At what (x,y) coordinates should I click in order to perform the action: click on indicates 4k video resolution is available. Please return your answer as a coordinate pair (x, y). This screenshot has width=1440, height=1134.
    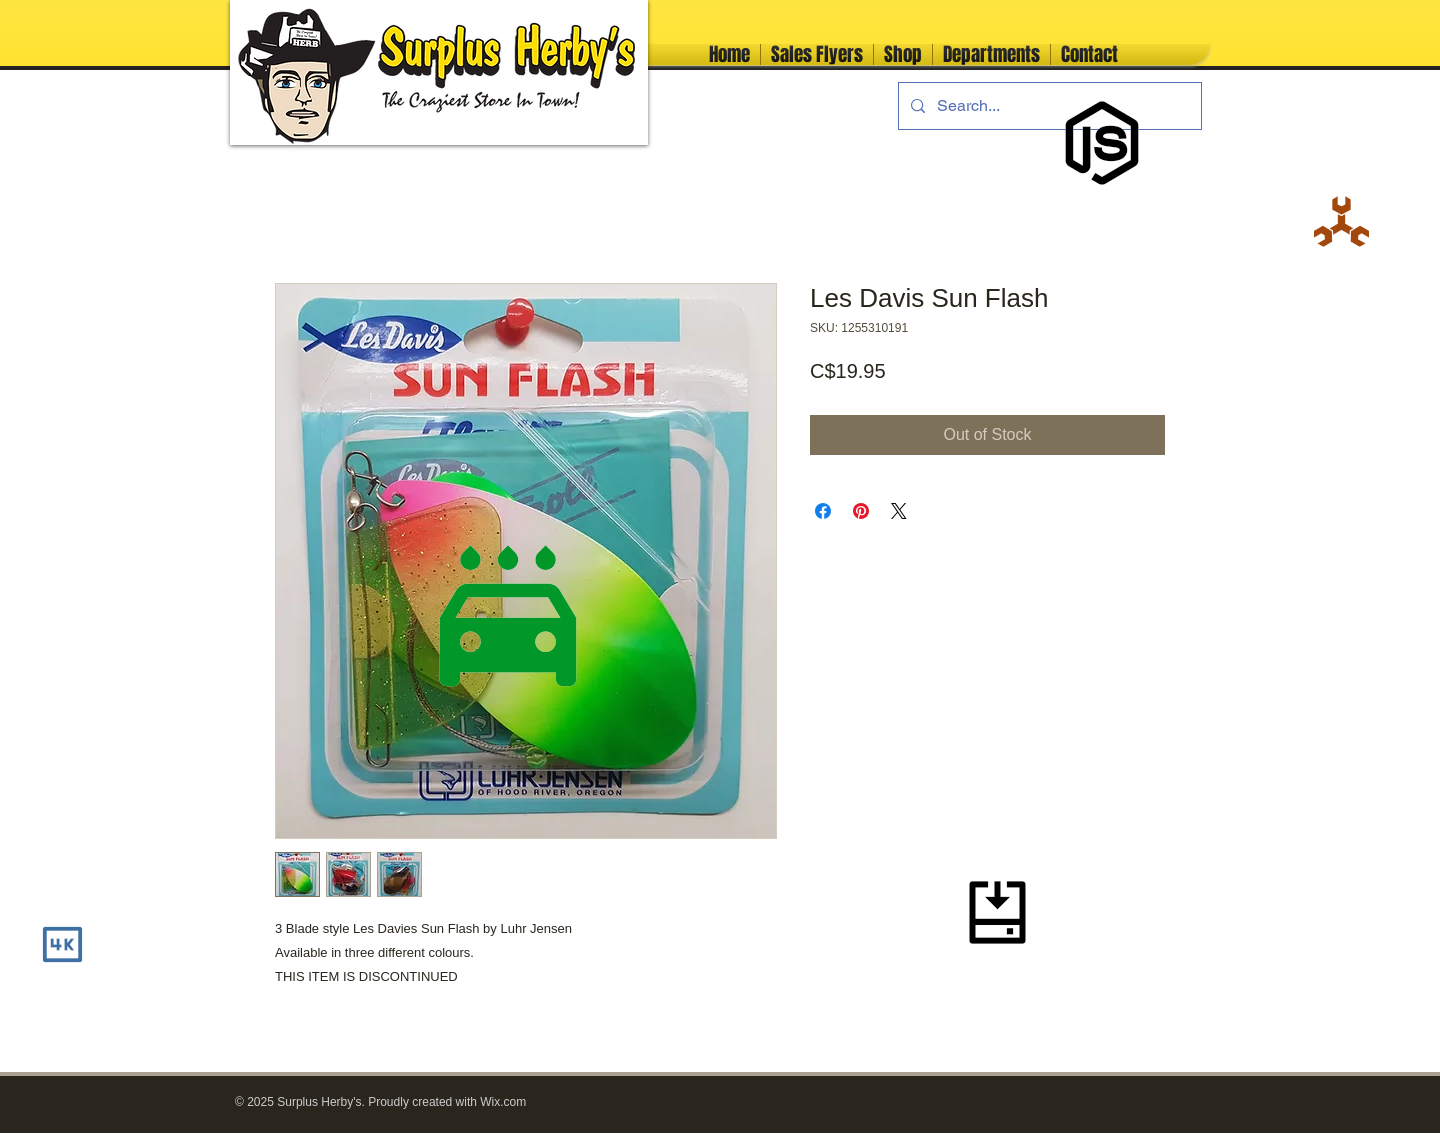
    Looking at the image, I should click on (62, 944).